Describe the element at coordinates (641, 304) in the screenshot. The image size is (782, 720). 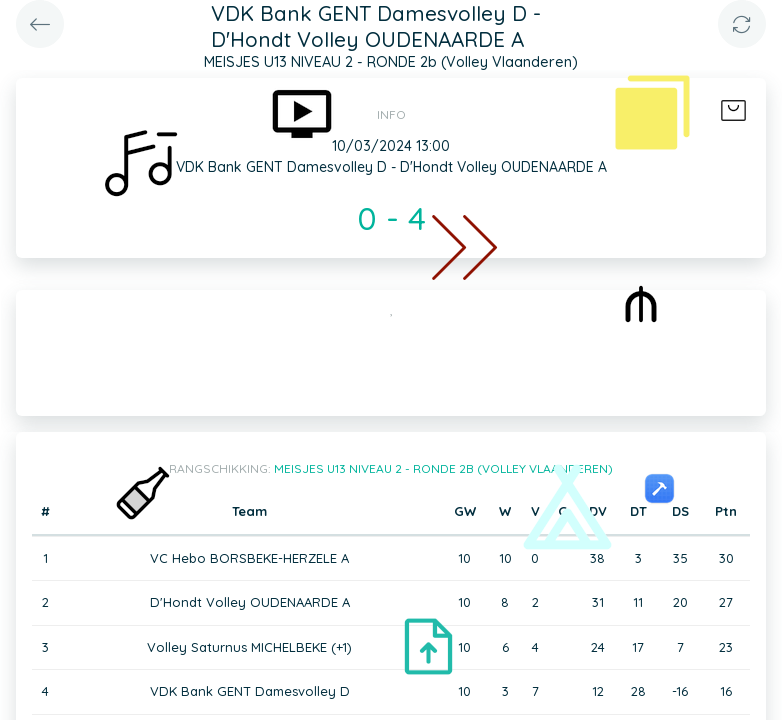
I see `indicates azerbaijani manat currency` at that location.